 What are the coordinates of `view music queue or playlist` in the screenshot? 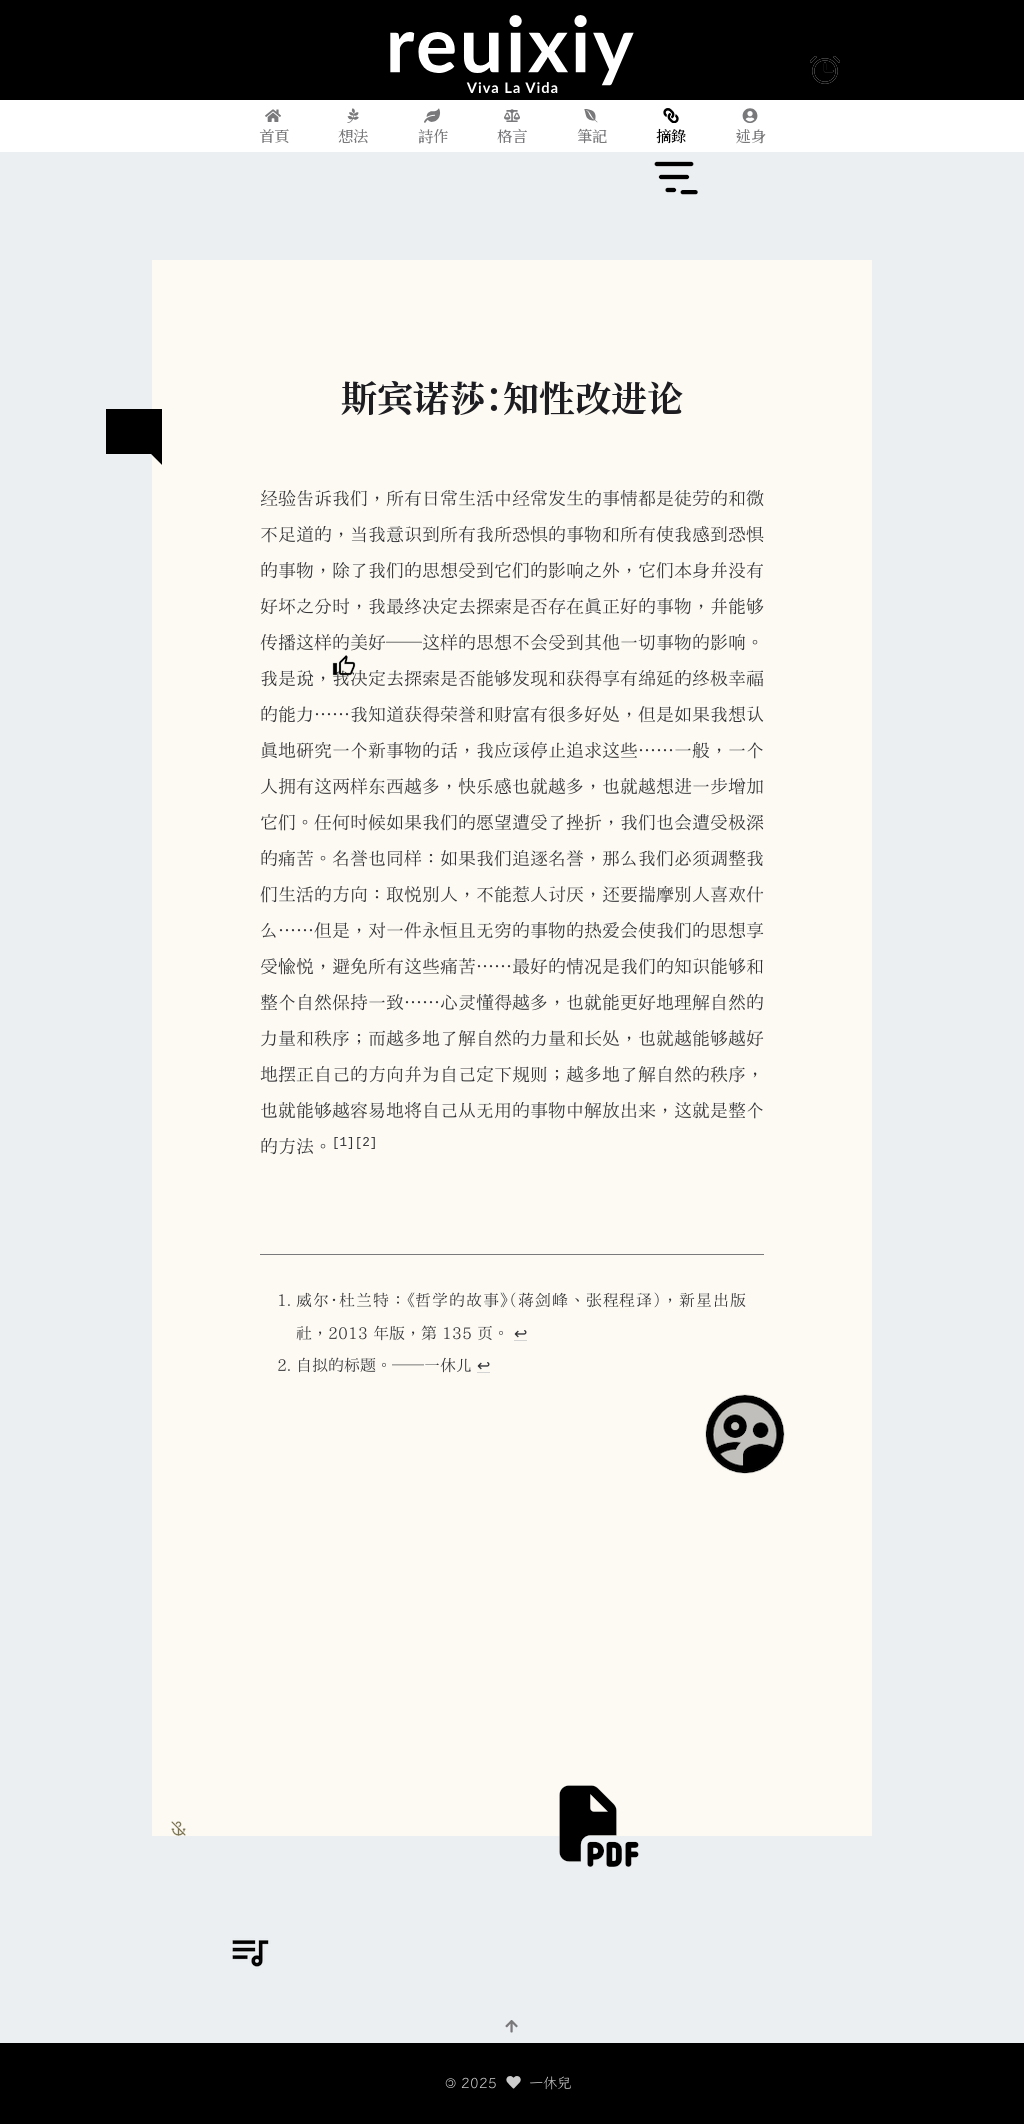 It's located at (249, 1951).